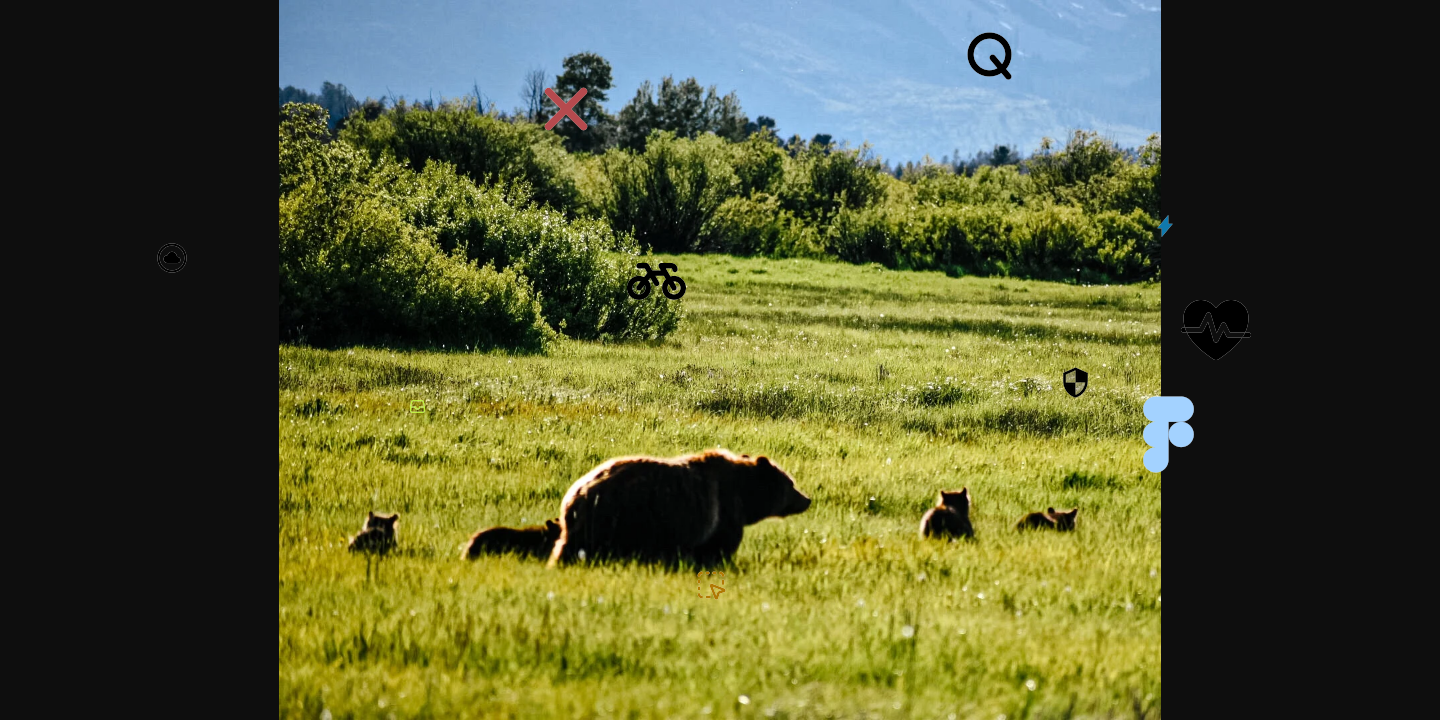 The height and width of the screenshot is (720, 1440). I want to click on view fitness or health tracking data, so click(1216, 330).